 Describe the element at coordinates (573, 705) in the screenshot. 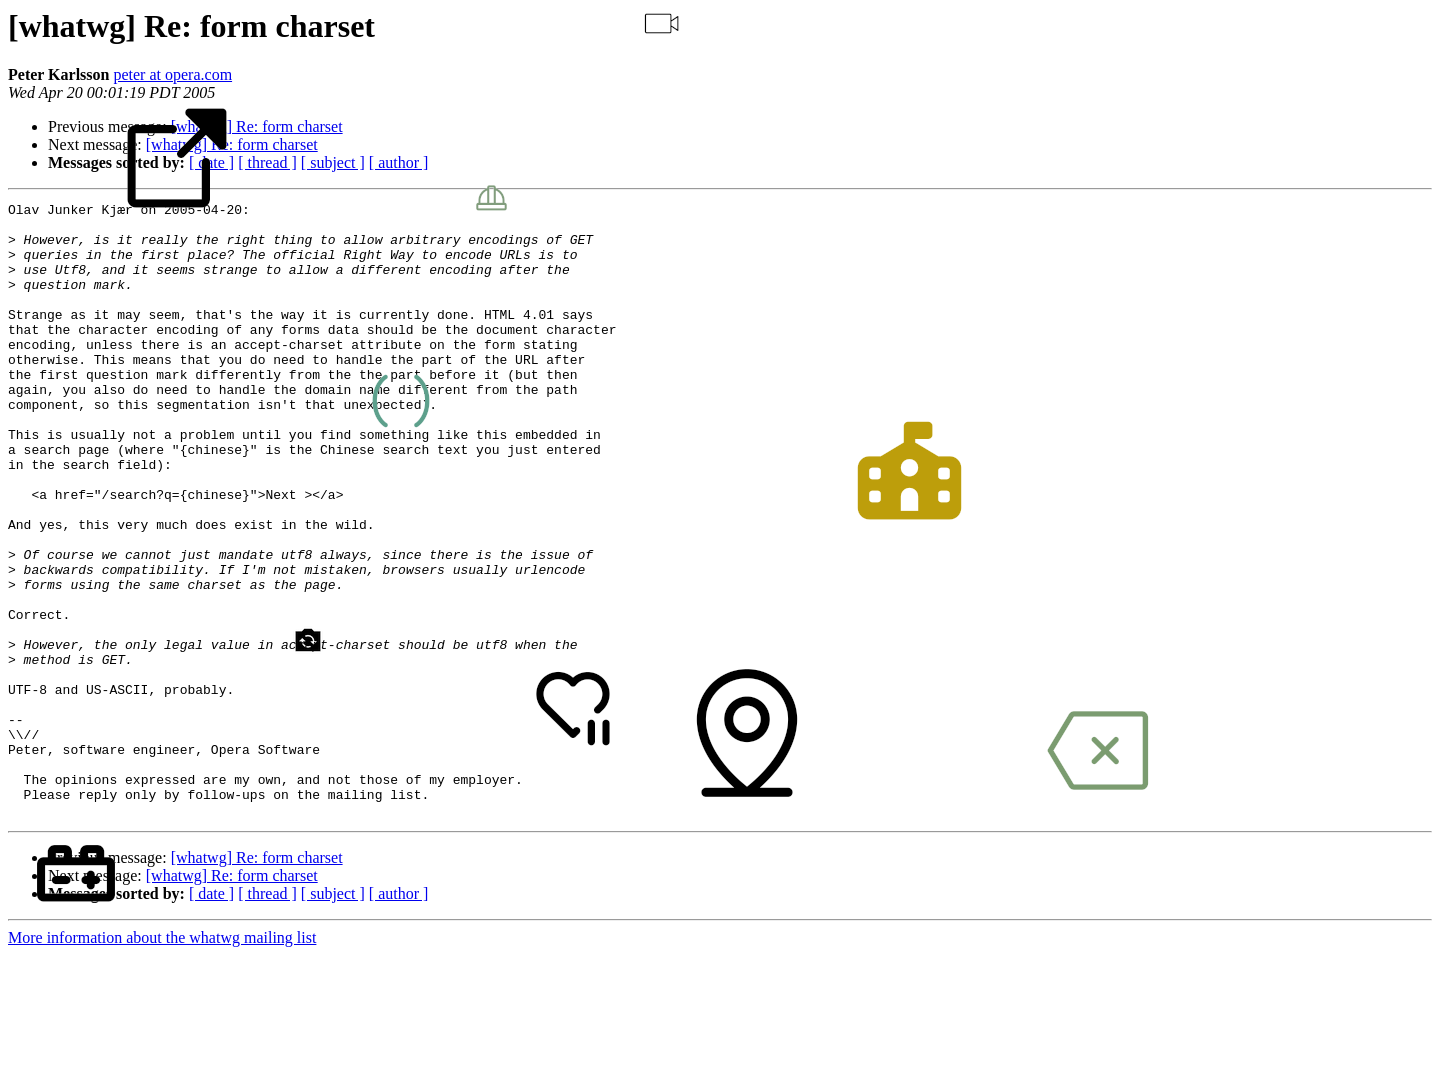

I see `pause health monitoring or tracking` at that location.